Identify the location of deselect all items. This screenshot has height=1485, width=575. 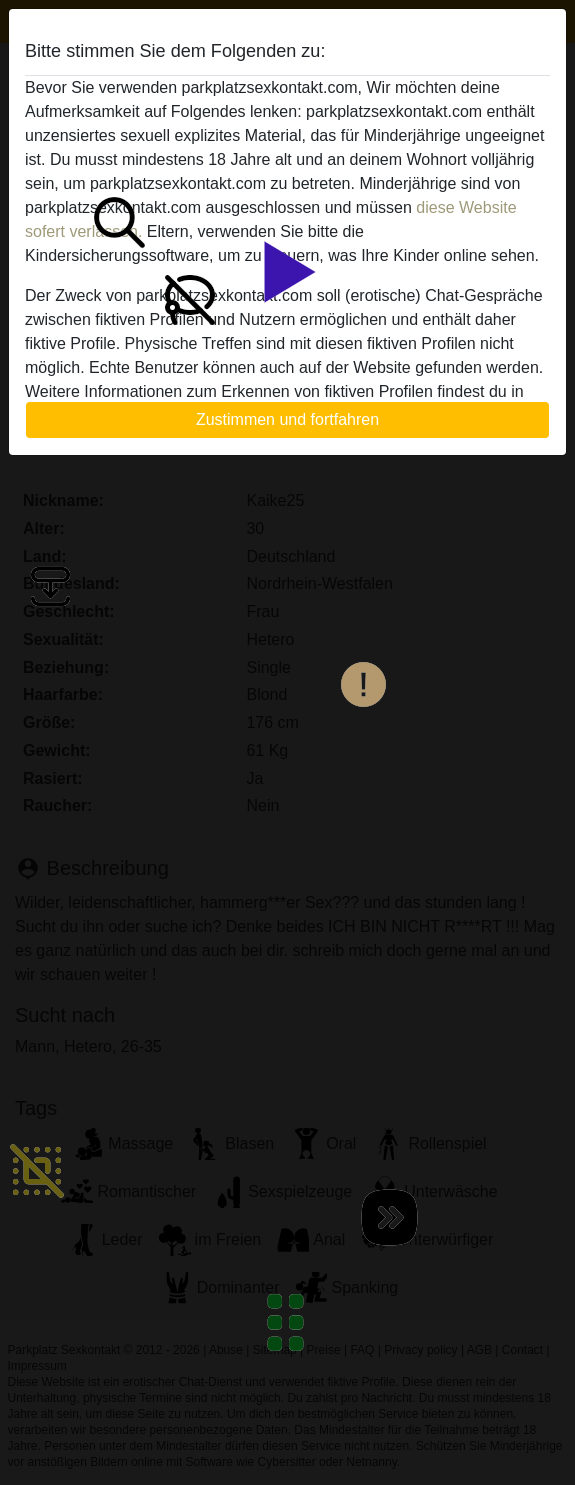
(37, 1171).